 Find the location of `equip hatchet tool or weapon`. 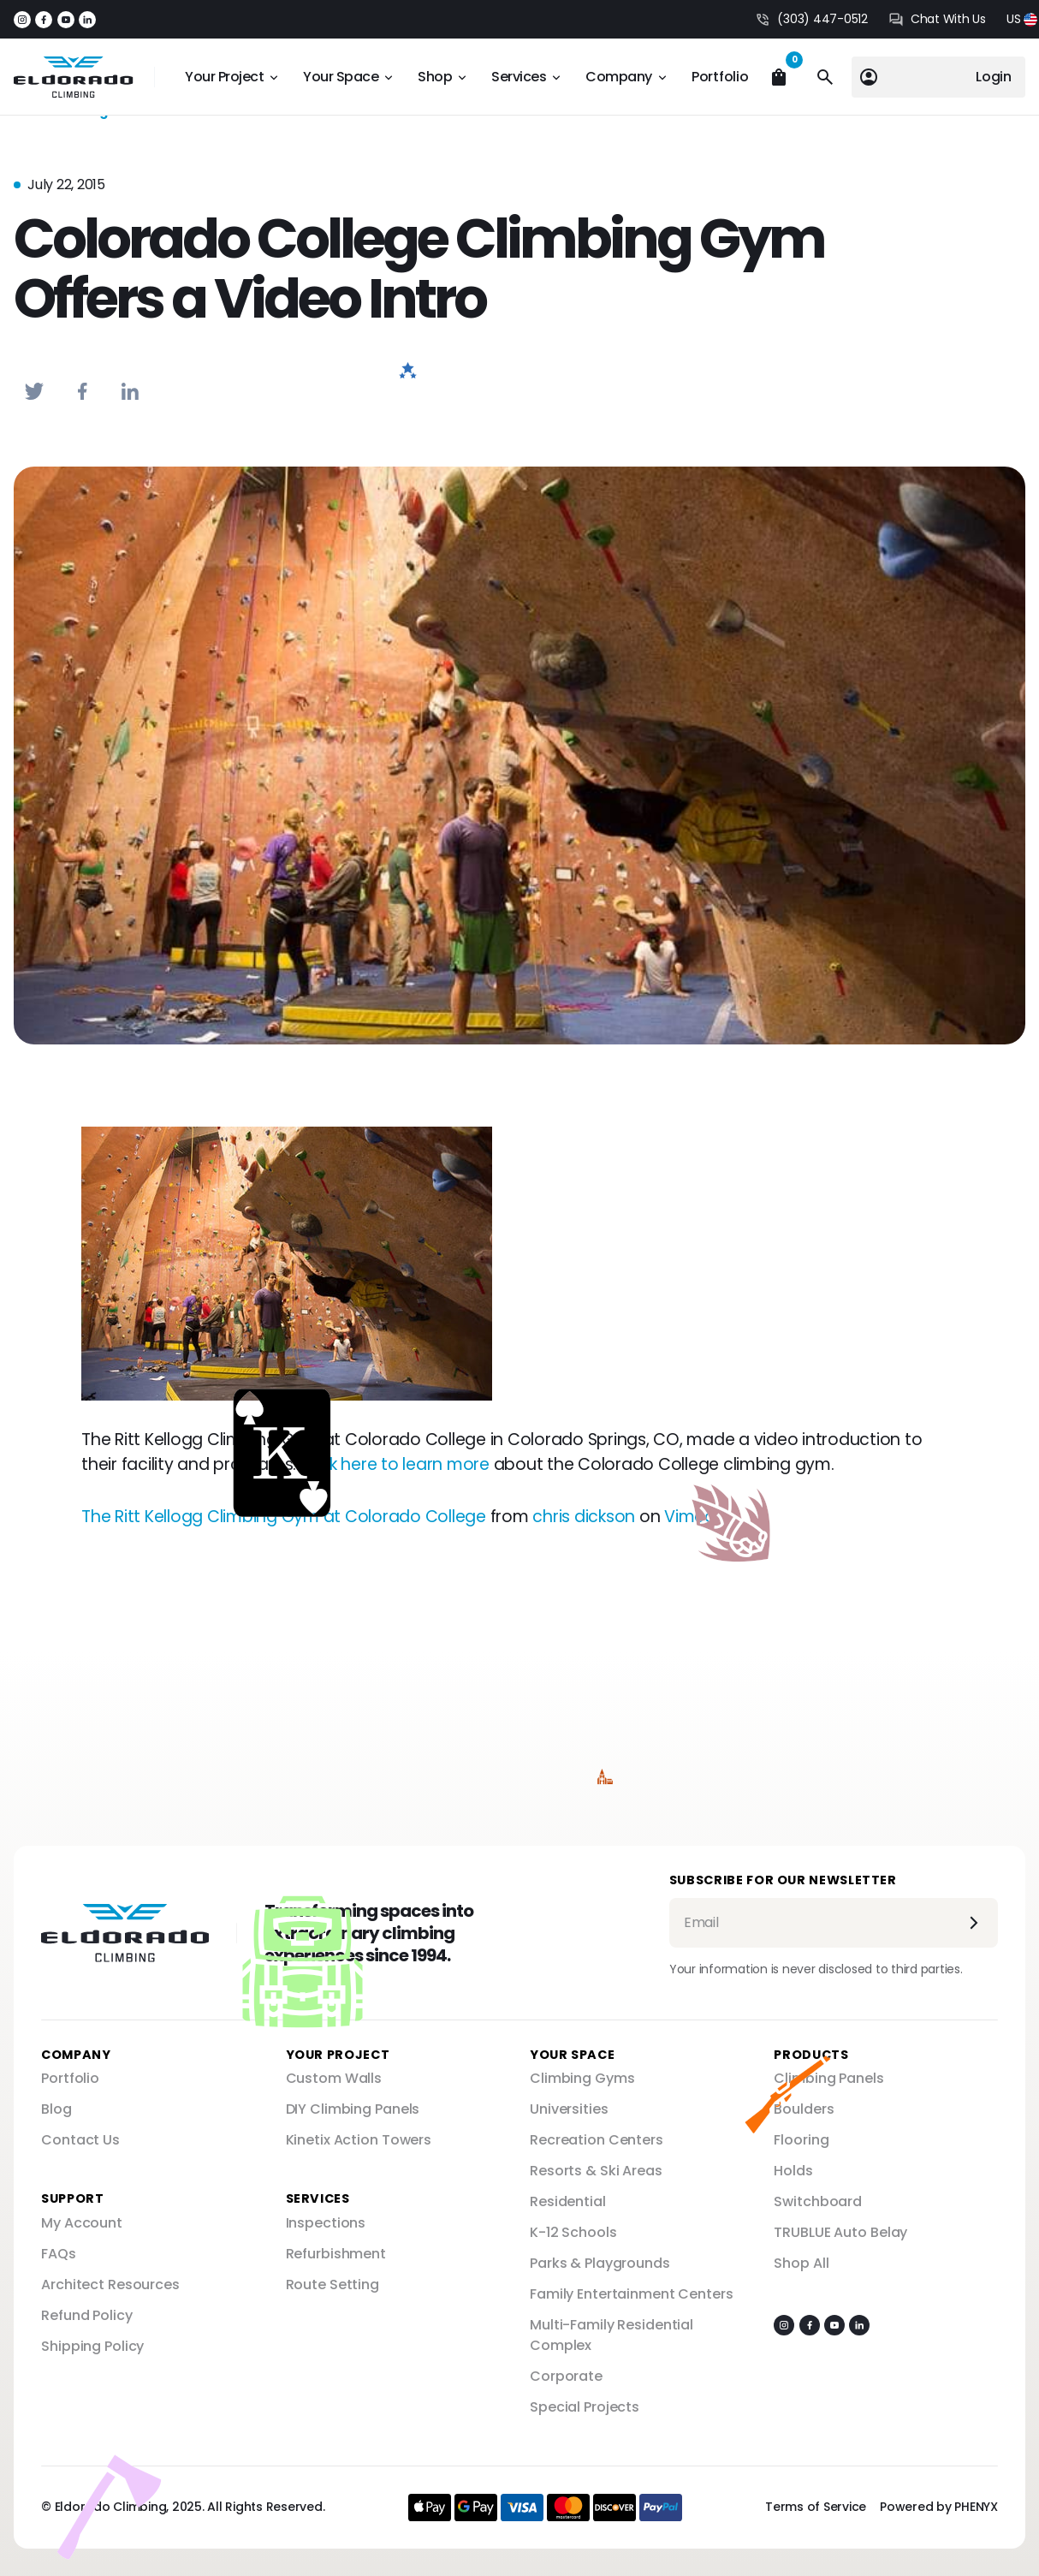

equip hatchet tool or weapon is located at coordinates (109, 2507).